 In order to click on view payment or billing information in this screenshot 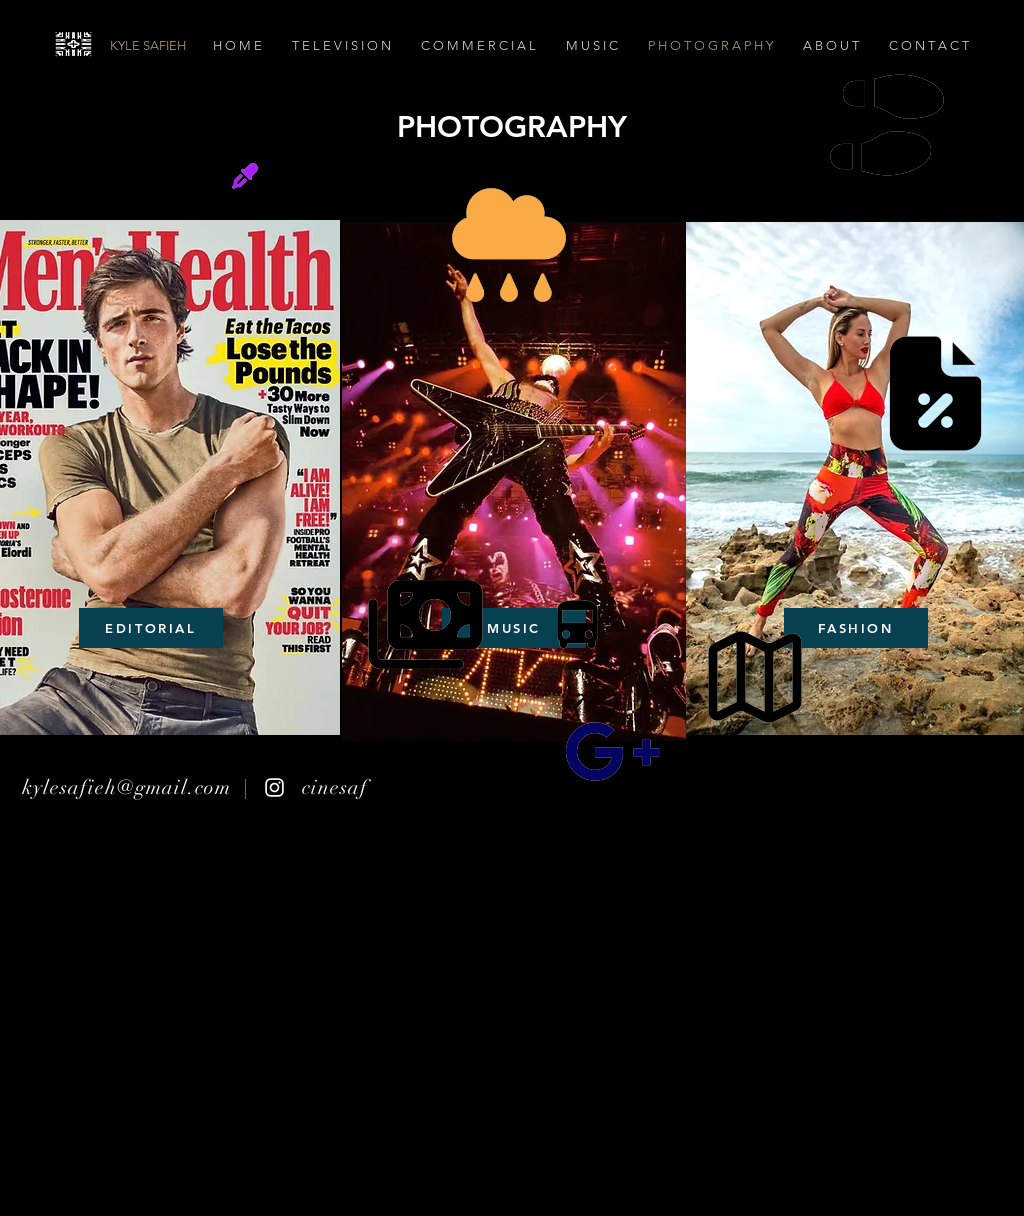, I will do `click(425, 624)`.